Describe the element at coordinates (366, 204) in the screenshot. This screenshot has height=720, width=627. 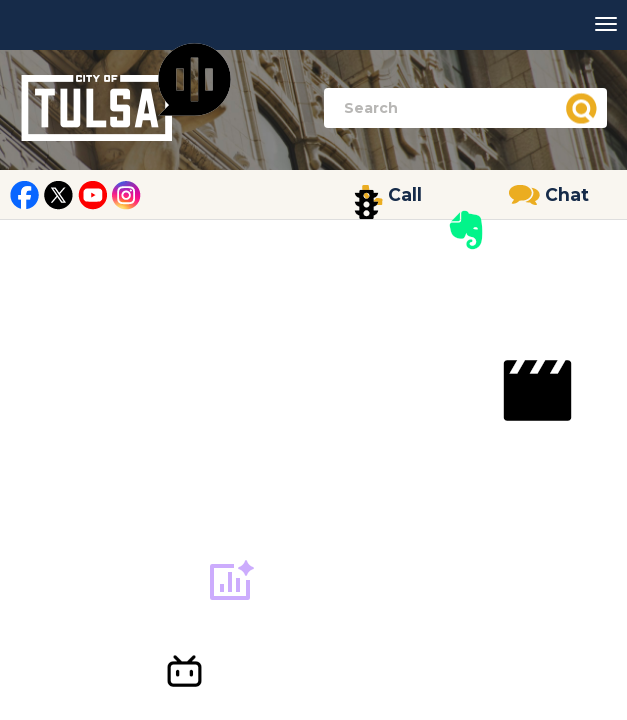
I see `view traffic conditions` at that location.